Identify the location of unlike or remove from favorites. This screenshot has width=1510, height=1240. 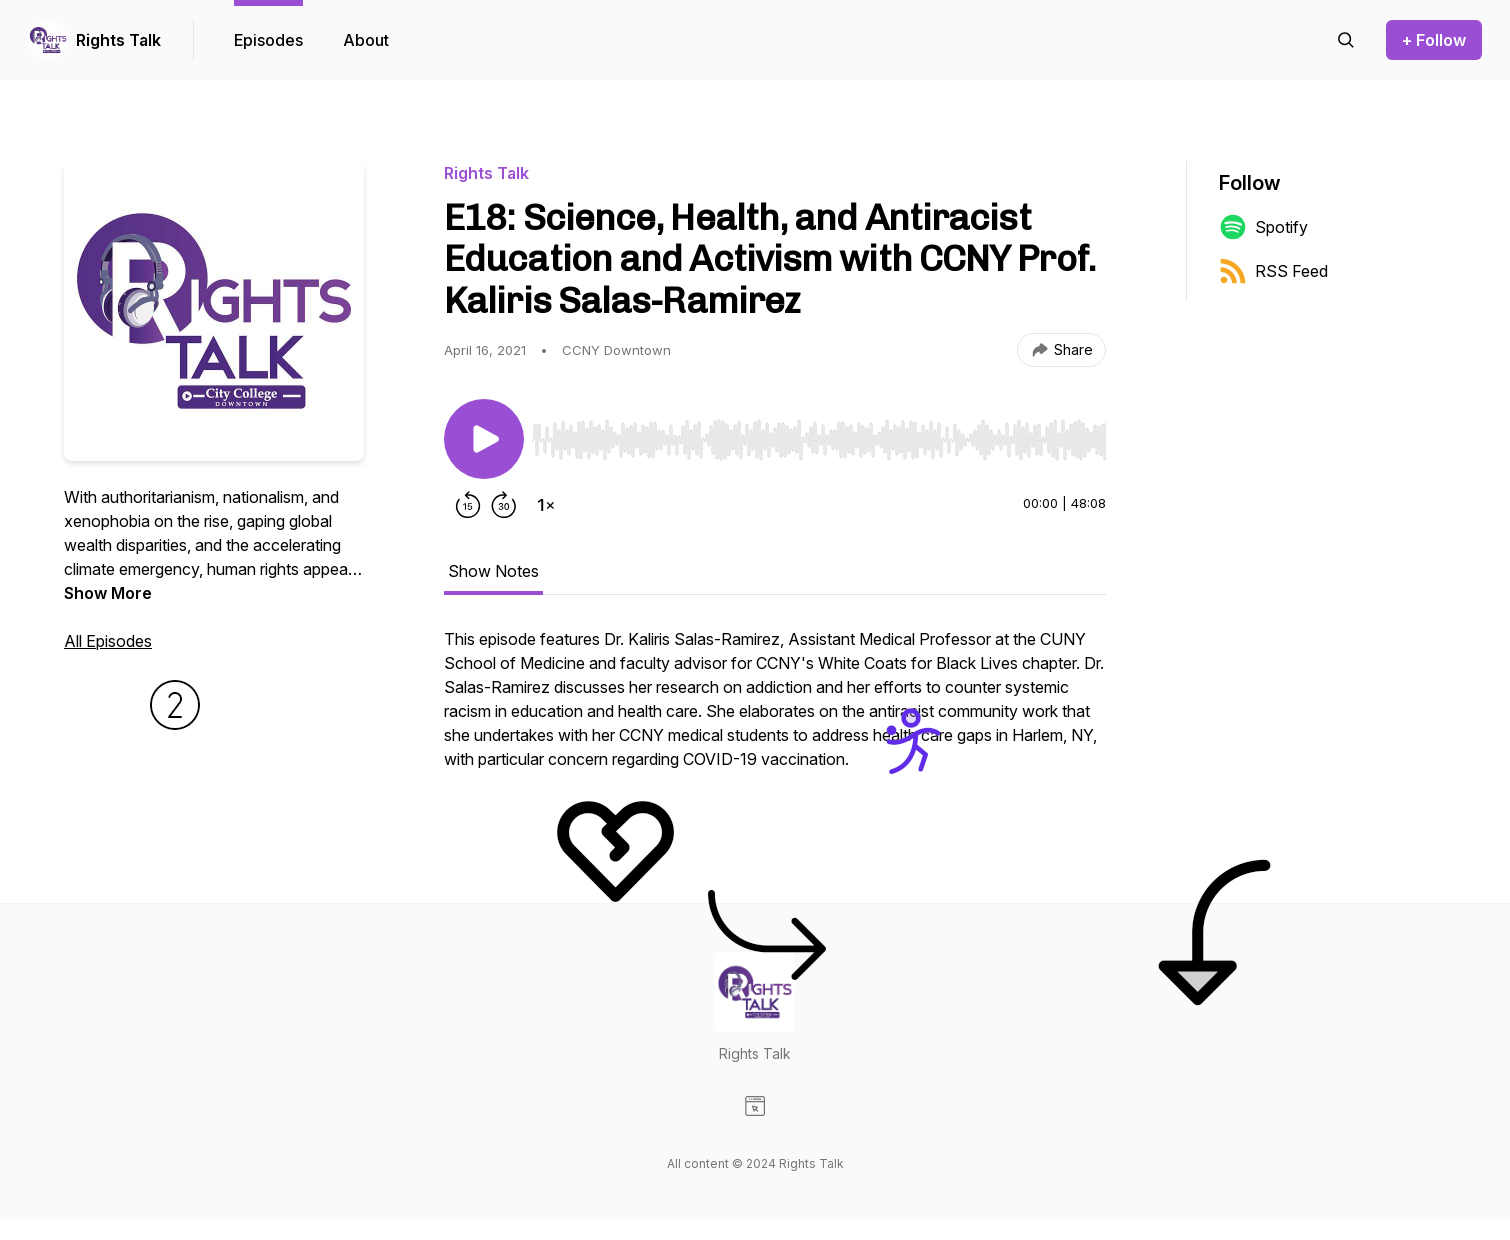
(615, 847).